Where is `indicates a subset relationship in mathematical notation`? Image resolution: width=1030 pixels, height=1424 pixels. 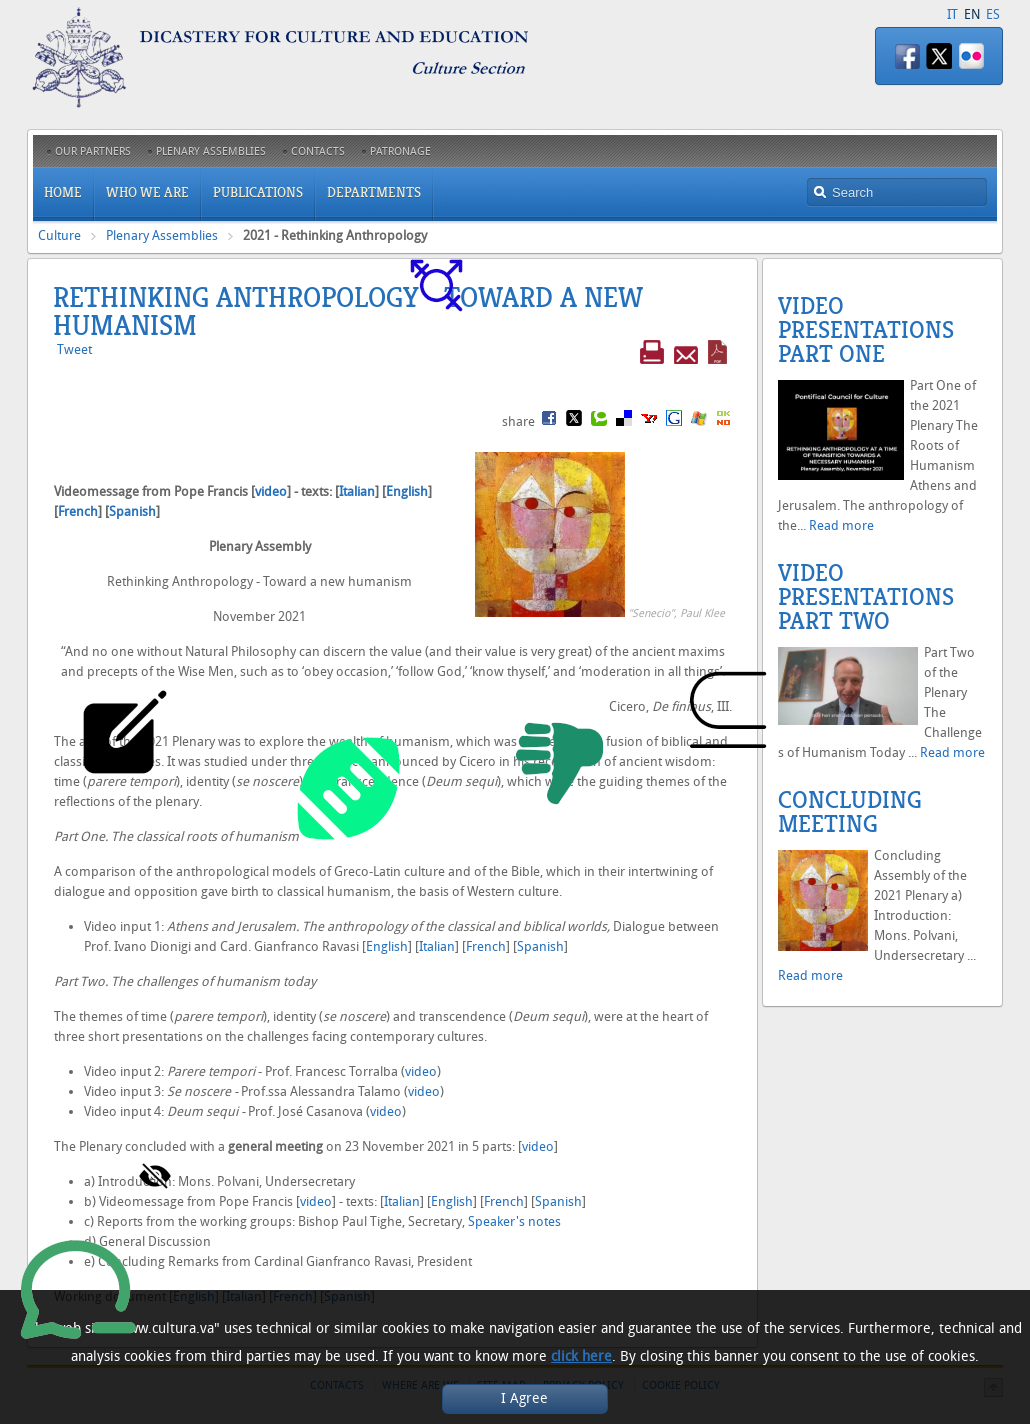
indicates a subset relationship in mathematical notation is located at coordinates (730, 708).